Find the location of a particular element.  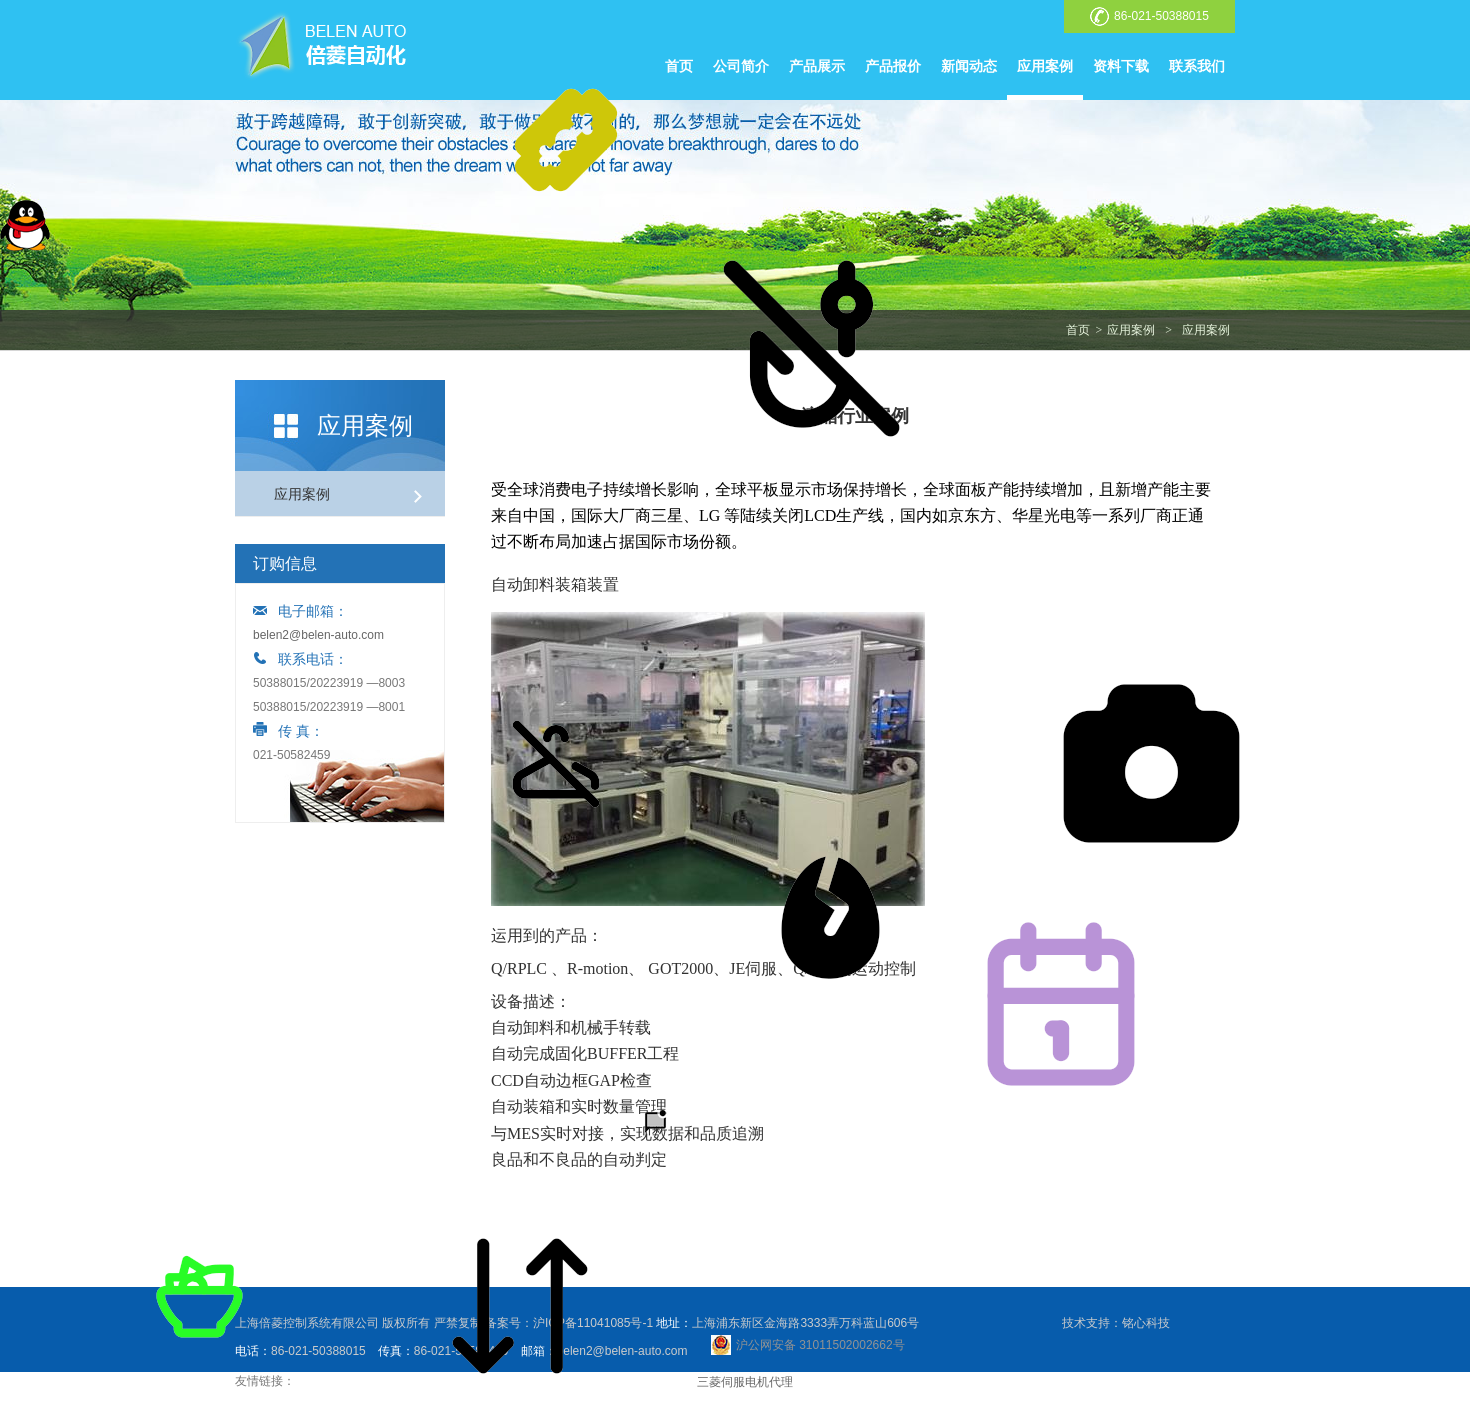

view or open the calendar is located at coordinates (1061, 1004).